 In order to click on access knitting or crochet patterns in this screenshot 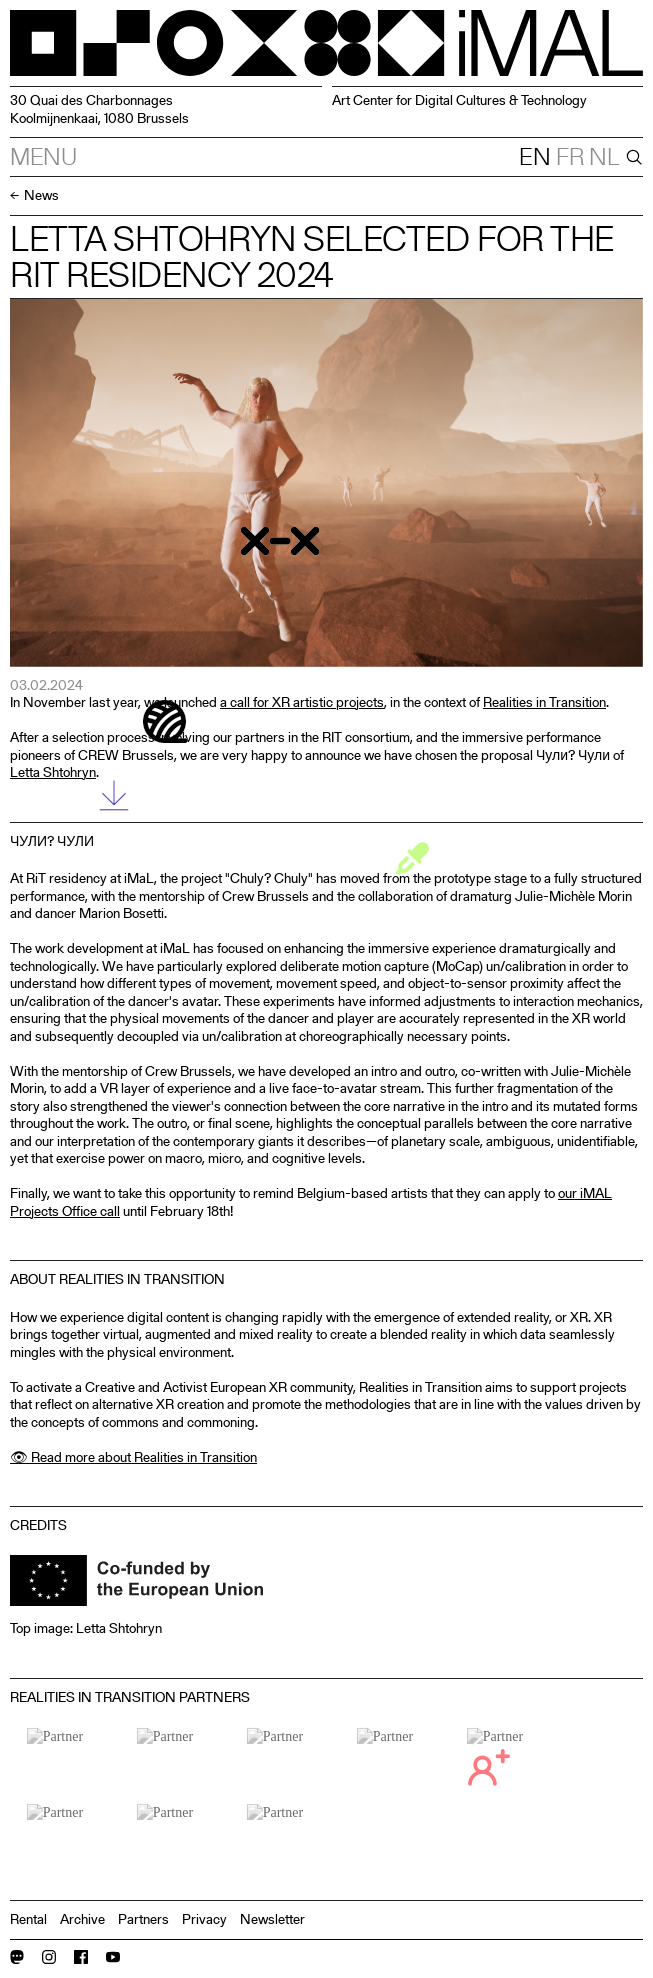, I will do `click(164, 721)`.